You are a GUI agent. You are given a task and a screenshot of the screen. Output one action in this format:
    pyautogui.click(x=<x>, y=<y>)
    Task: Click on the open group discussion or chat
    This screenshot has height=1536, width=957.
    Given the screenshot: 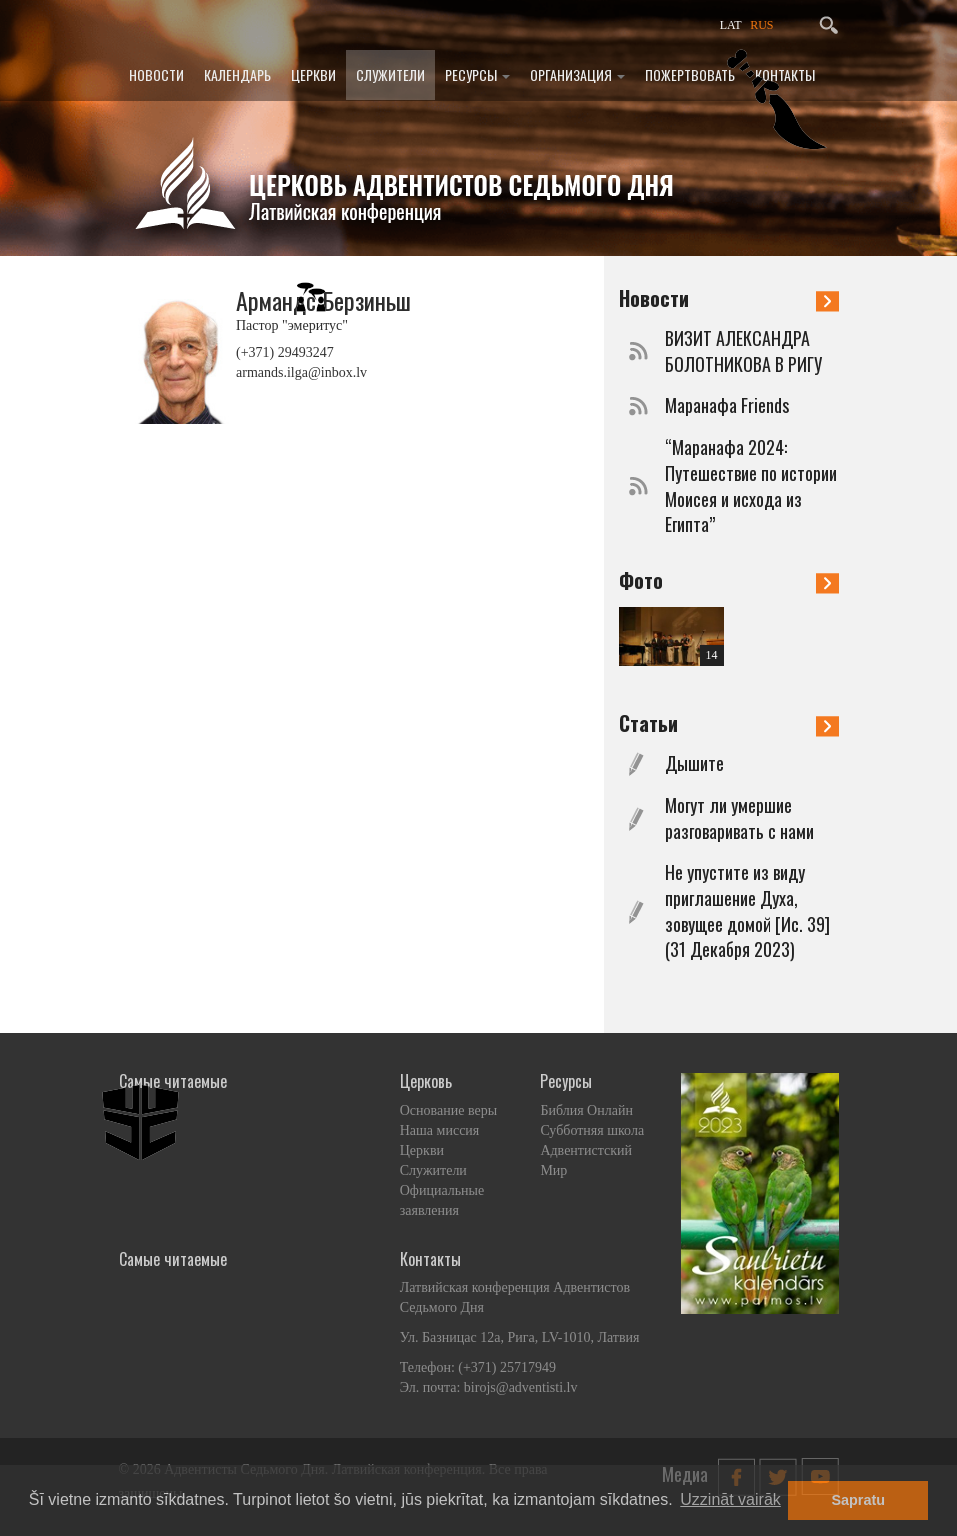 What is the action you would take?
    pyautogui.click(x=311, y=297)
    